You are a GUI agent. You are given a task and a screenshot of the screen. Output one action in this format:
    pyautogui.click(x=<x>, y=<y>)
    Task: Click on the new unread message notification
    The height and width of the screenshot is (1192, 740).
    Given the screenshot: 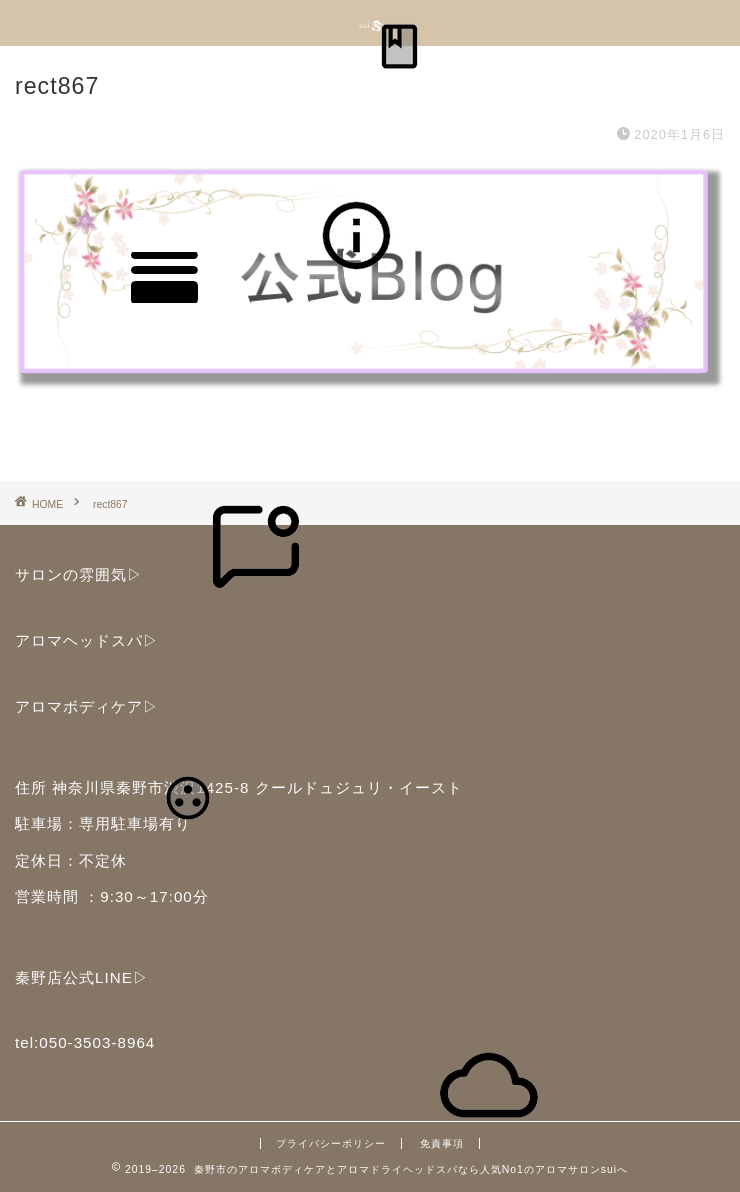 What is the action you would take?
    pyautogui.click(x=256, y=545)
    